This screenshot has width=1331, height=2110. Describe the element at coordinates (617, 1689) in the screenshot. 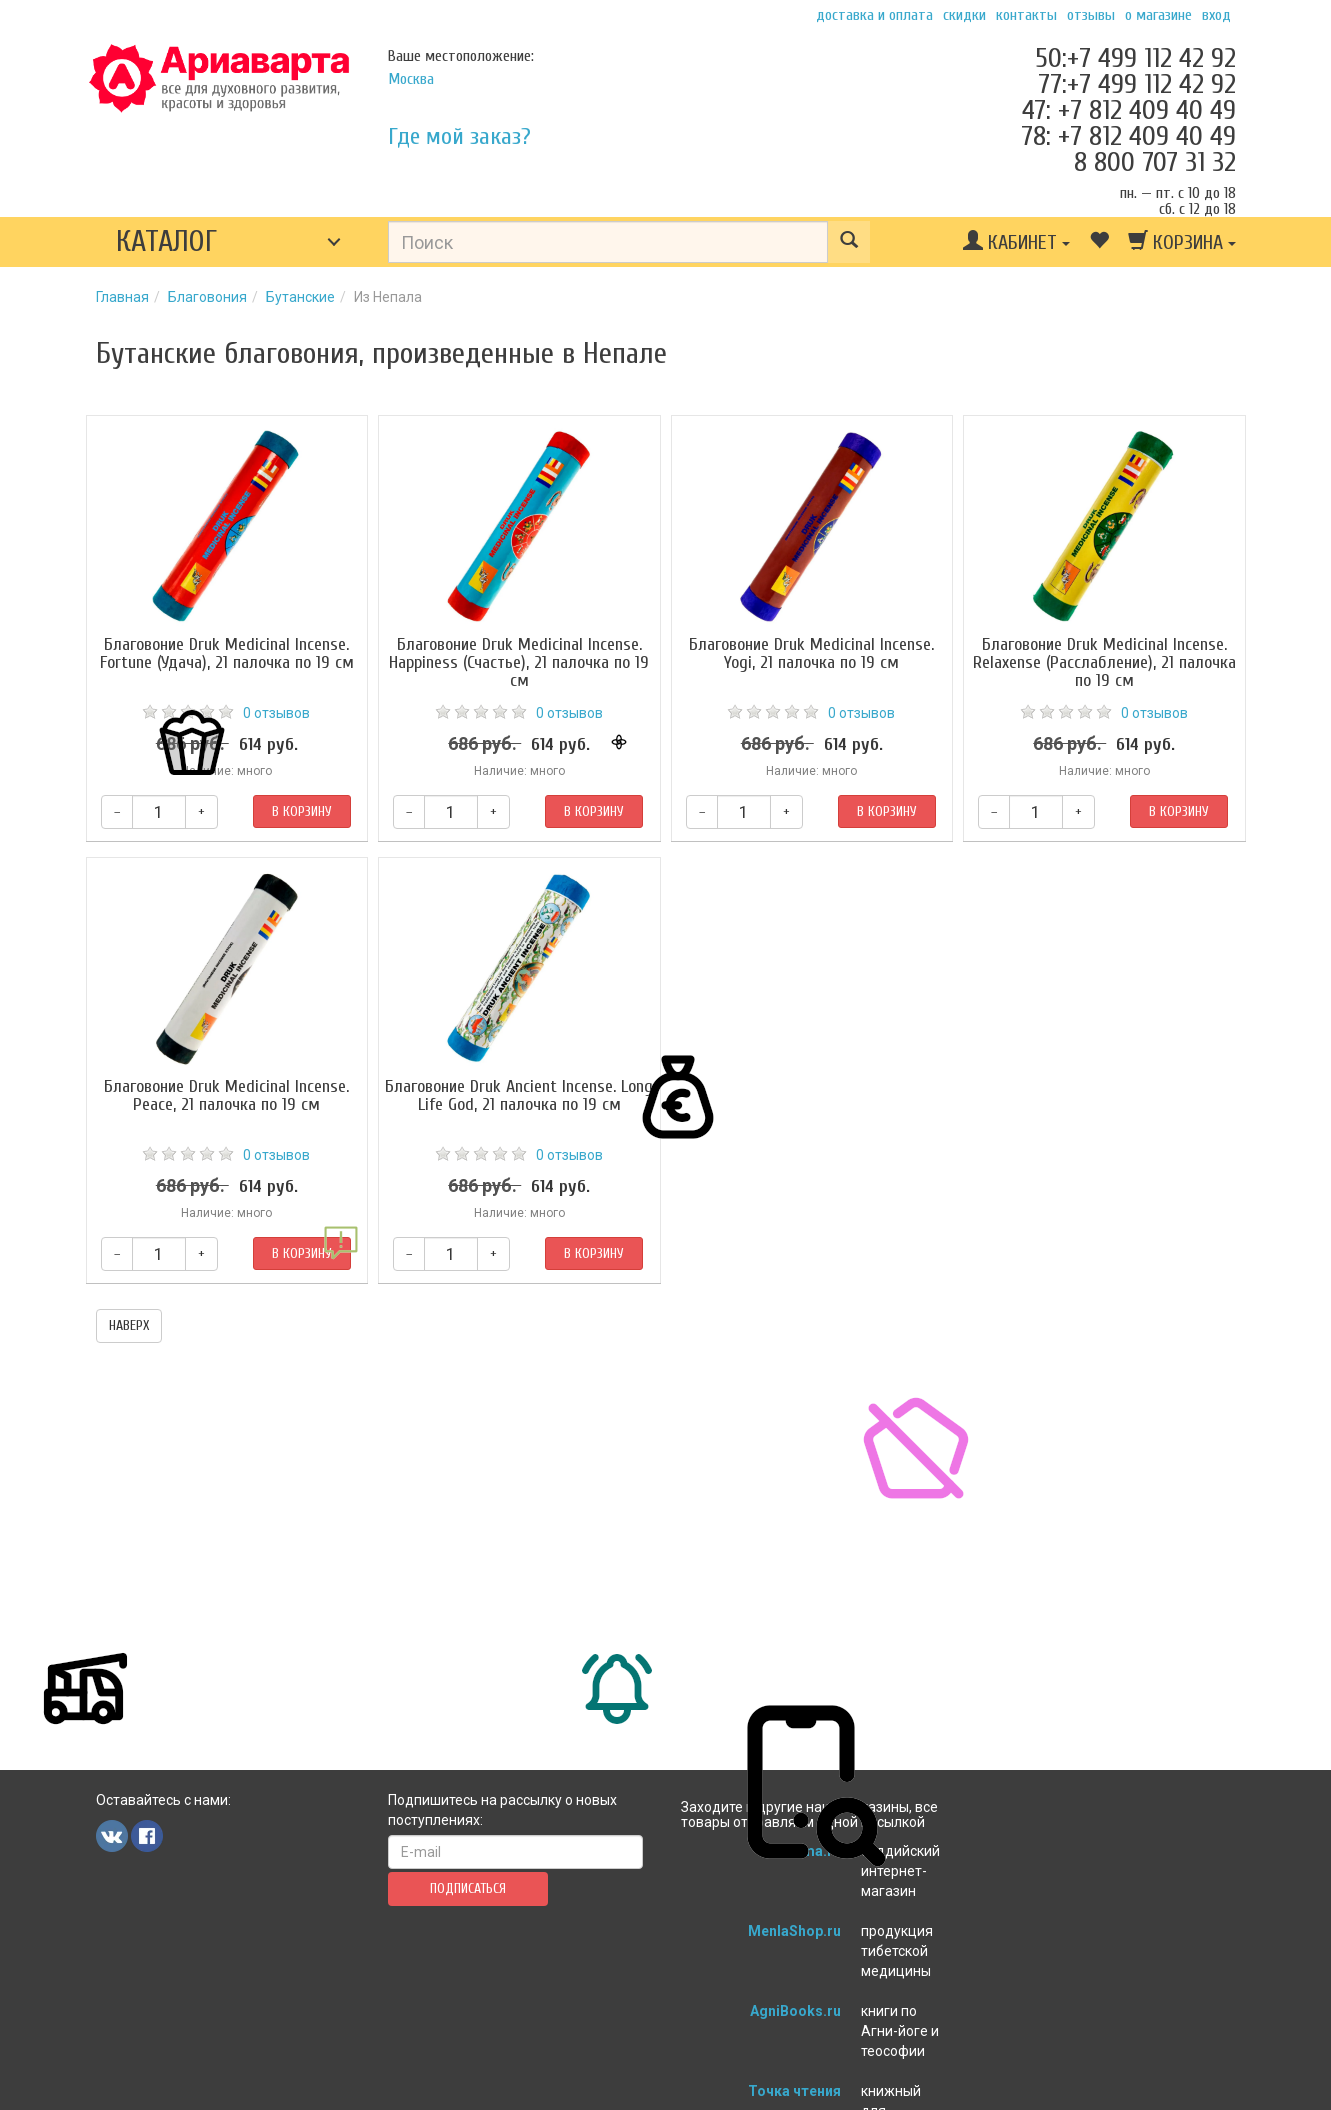

I see `indicates new notifications or alerts` at that location.